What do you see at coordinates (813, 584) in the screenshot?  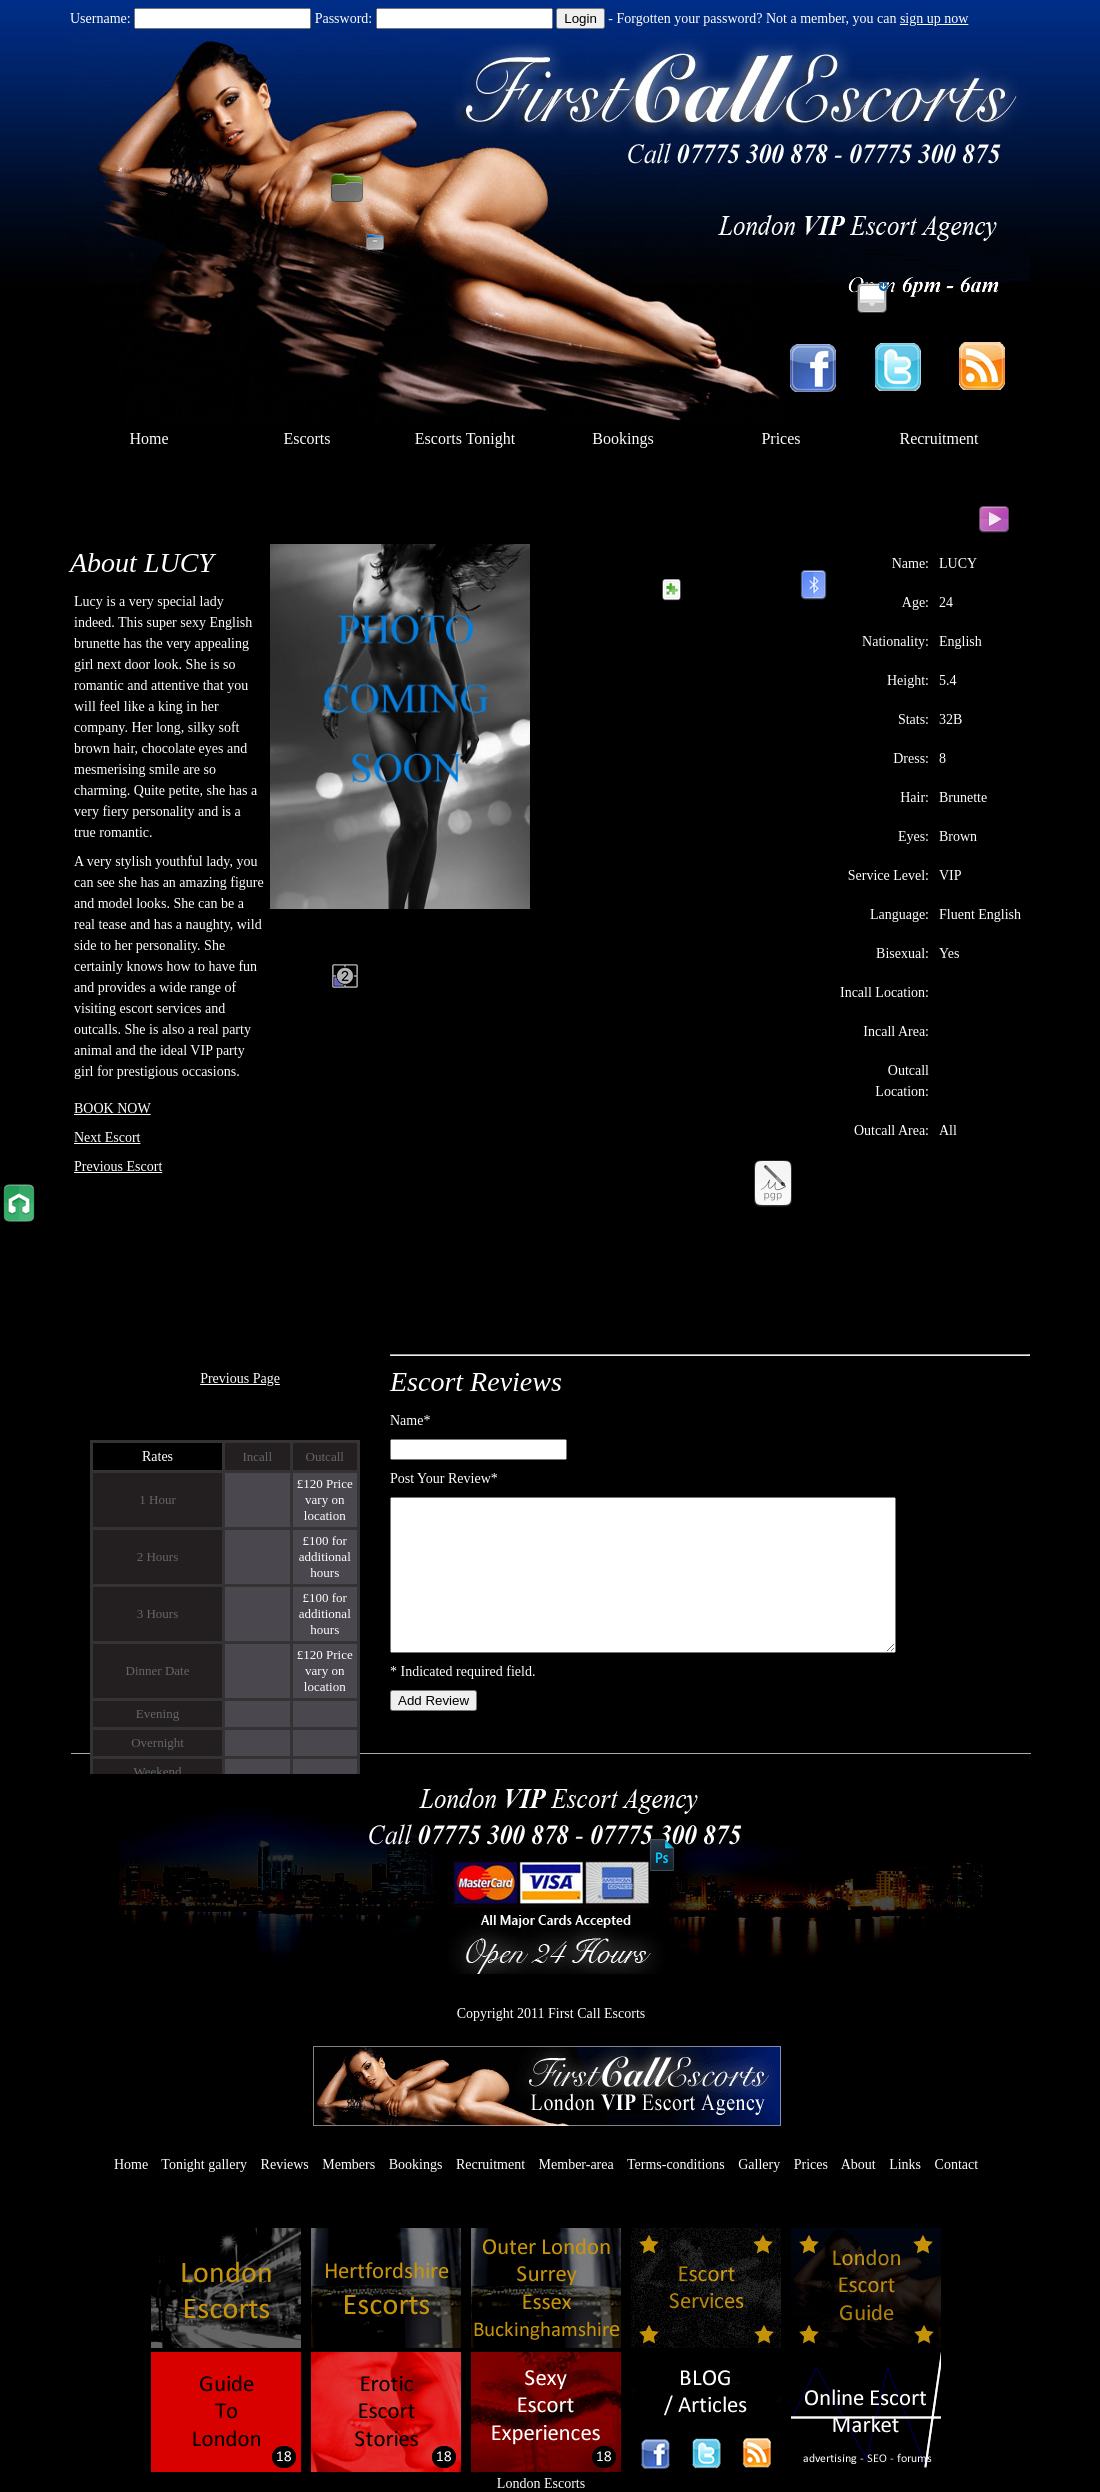 I see `access bluetooth settings` at bounding box center [813, 584].